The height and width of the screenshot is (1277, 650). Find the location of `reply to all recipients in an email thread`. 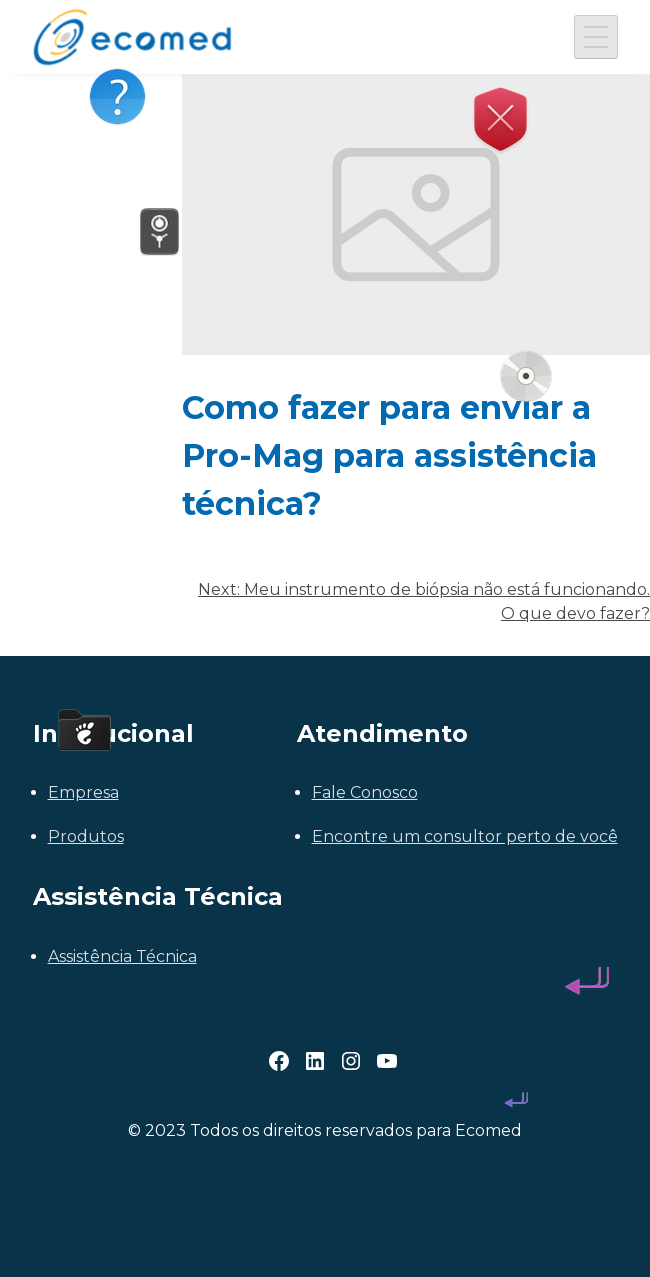

reply to all recipients in an email thread is located at coordinates (586, 977).